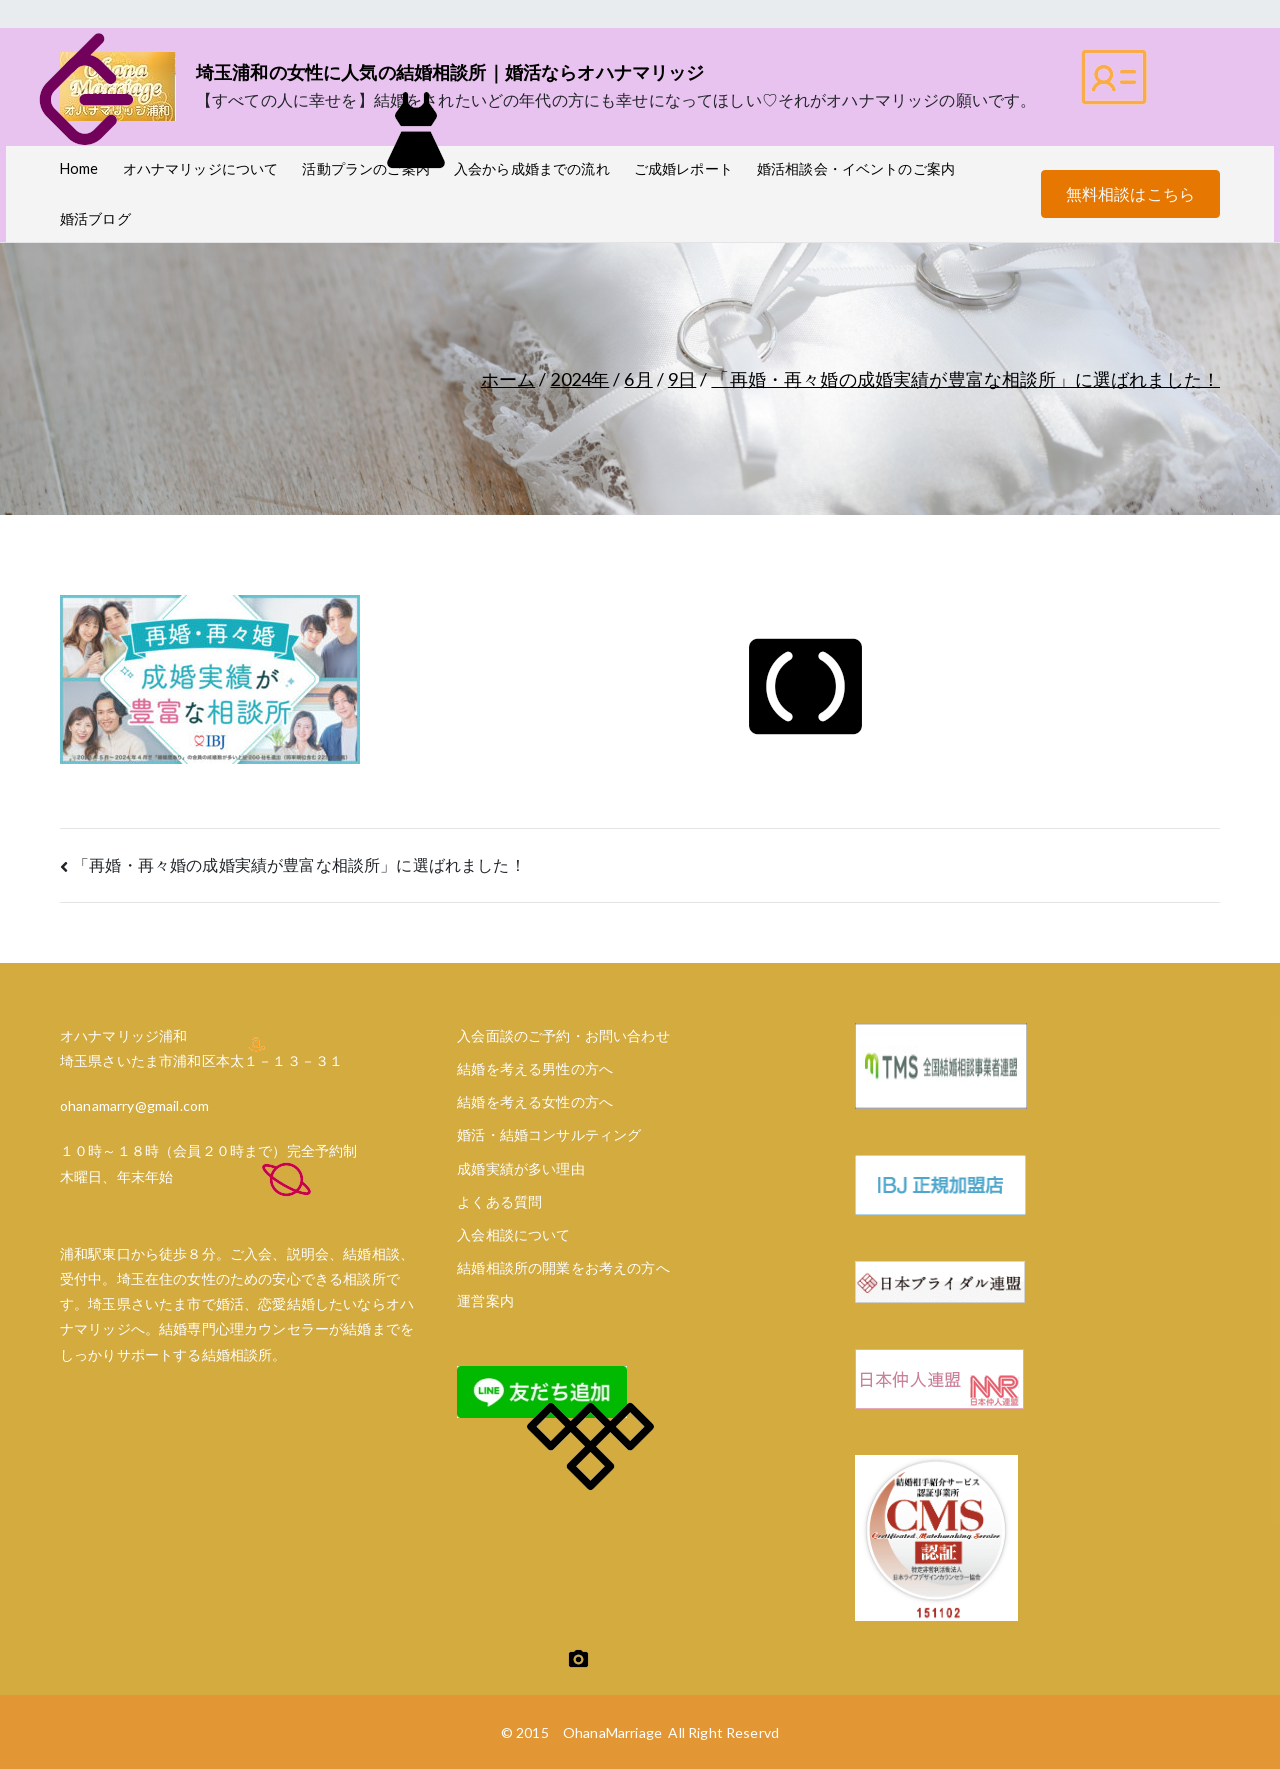 The height and width of the screenshot is (1769, 1280). I want to click on open tidal music streaming app, so click(590, 1442).